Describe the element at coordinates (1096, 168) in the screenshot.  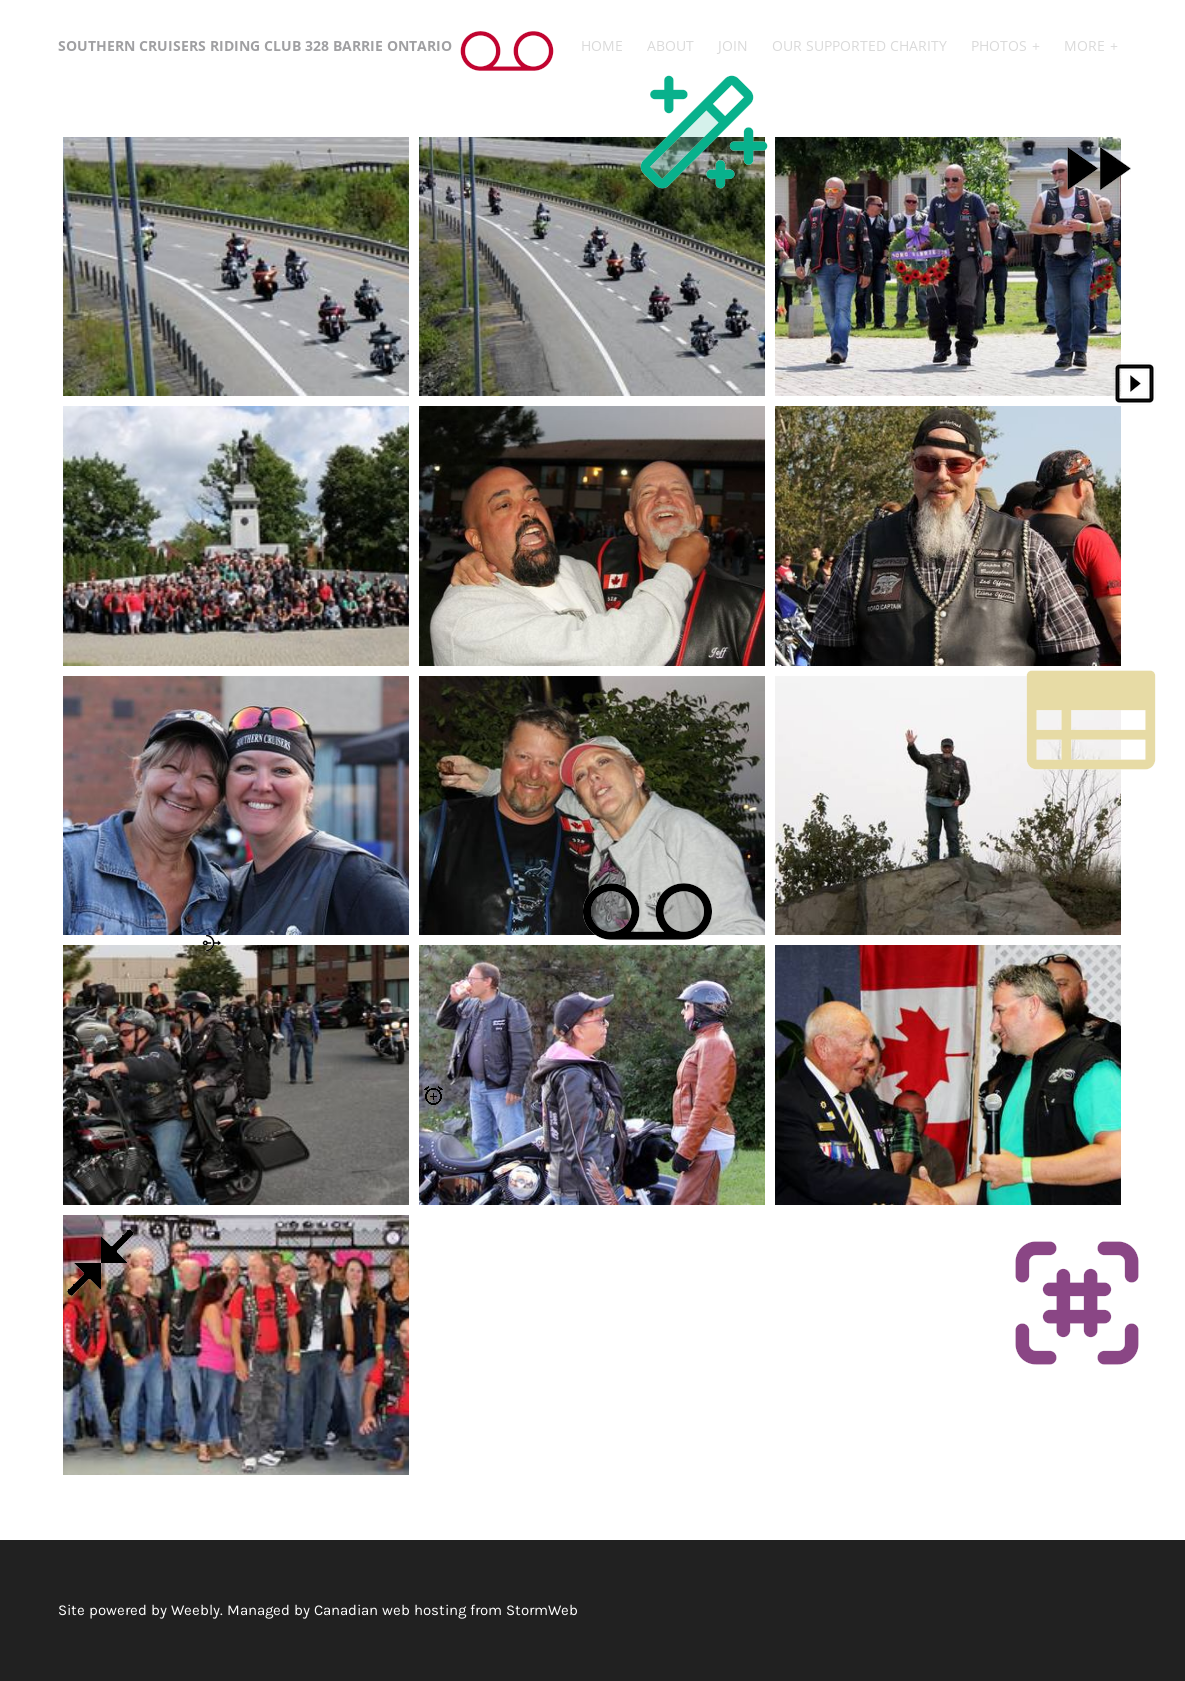
I see `skip forward in media playback` at that location.